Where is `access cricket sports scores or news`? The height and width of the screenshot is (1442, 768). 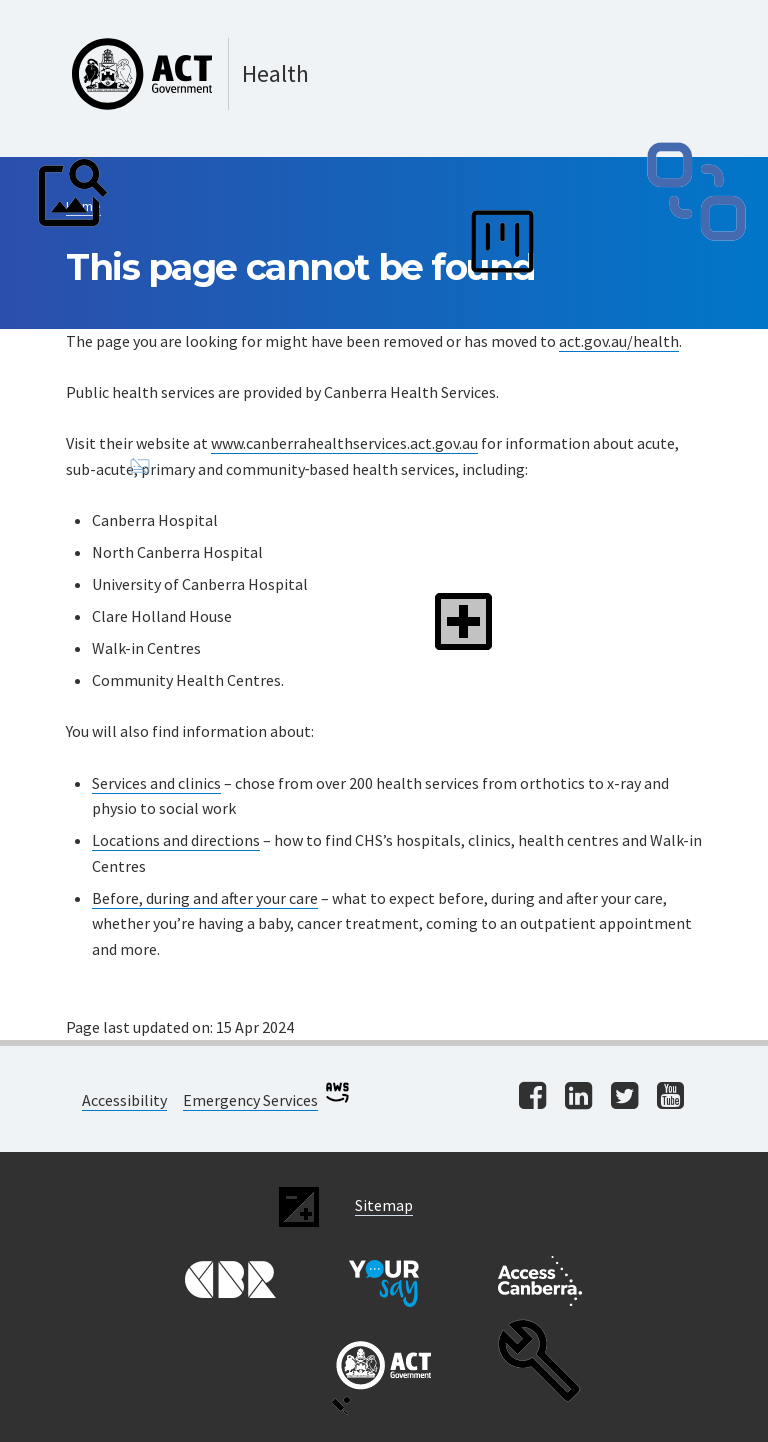 access cricket sports scores or news is located at coordinates (341, 1406).